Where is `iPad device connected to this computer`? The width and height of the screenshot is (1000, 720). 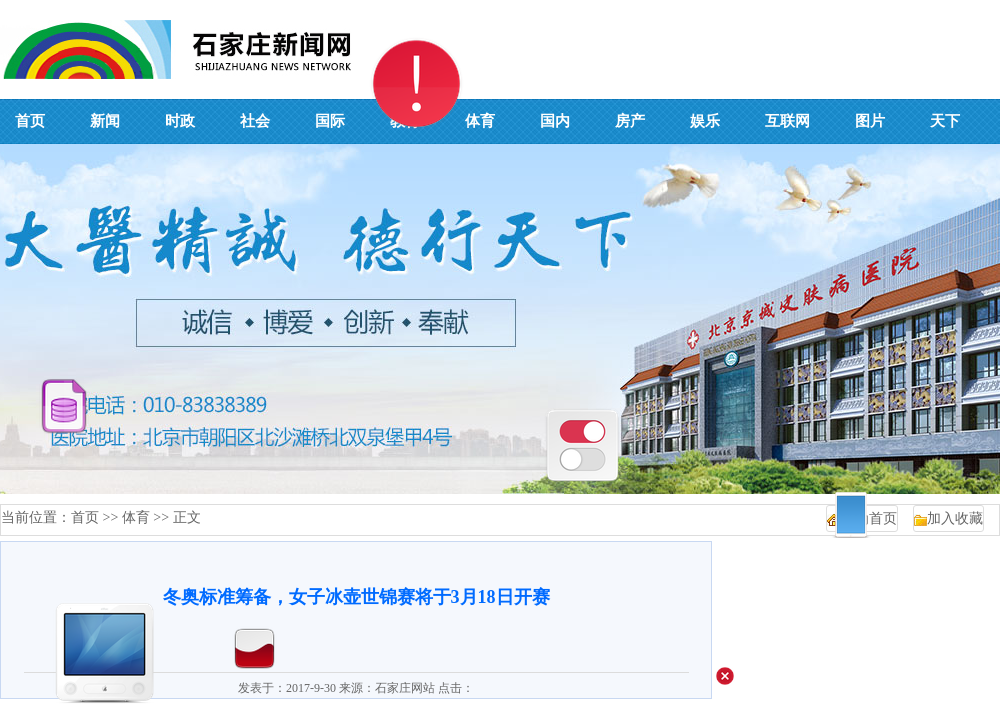
iPad device connected to this computer is located at coordinates (851, 515).